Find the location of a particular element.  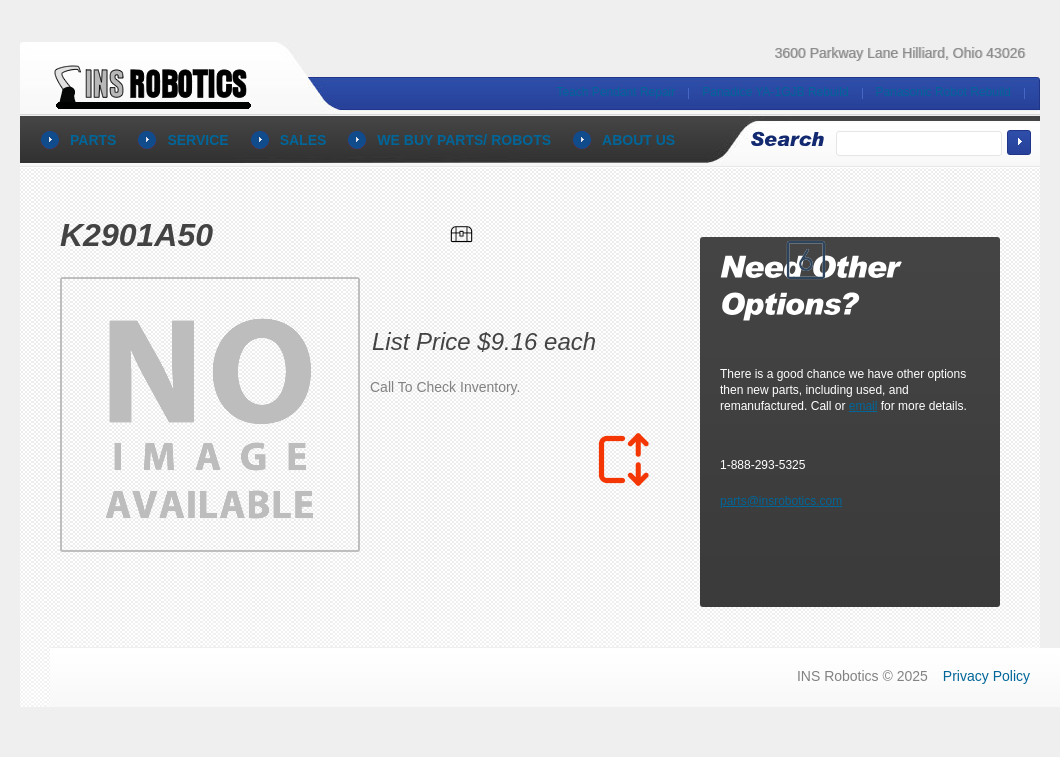

select or input the number six is located at coordinates (806, 260).